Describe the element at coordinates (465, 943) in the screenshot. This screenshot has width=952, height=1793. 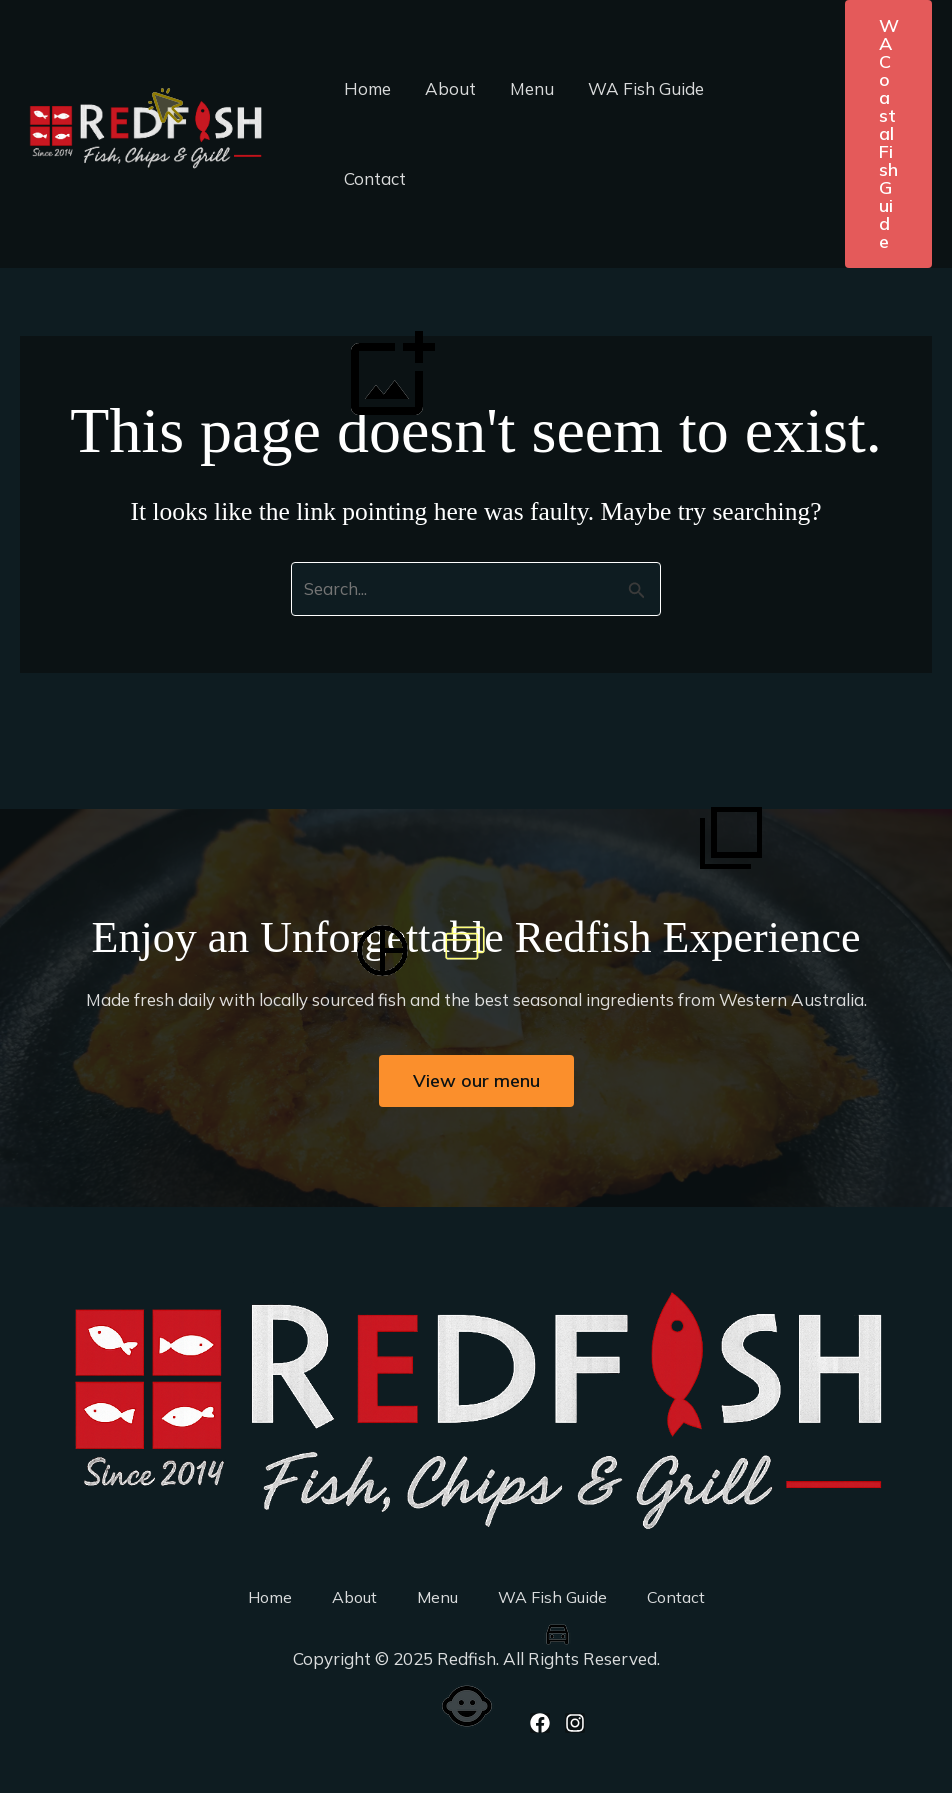
I see `view open browser windows` at that location.